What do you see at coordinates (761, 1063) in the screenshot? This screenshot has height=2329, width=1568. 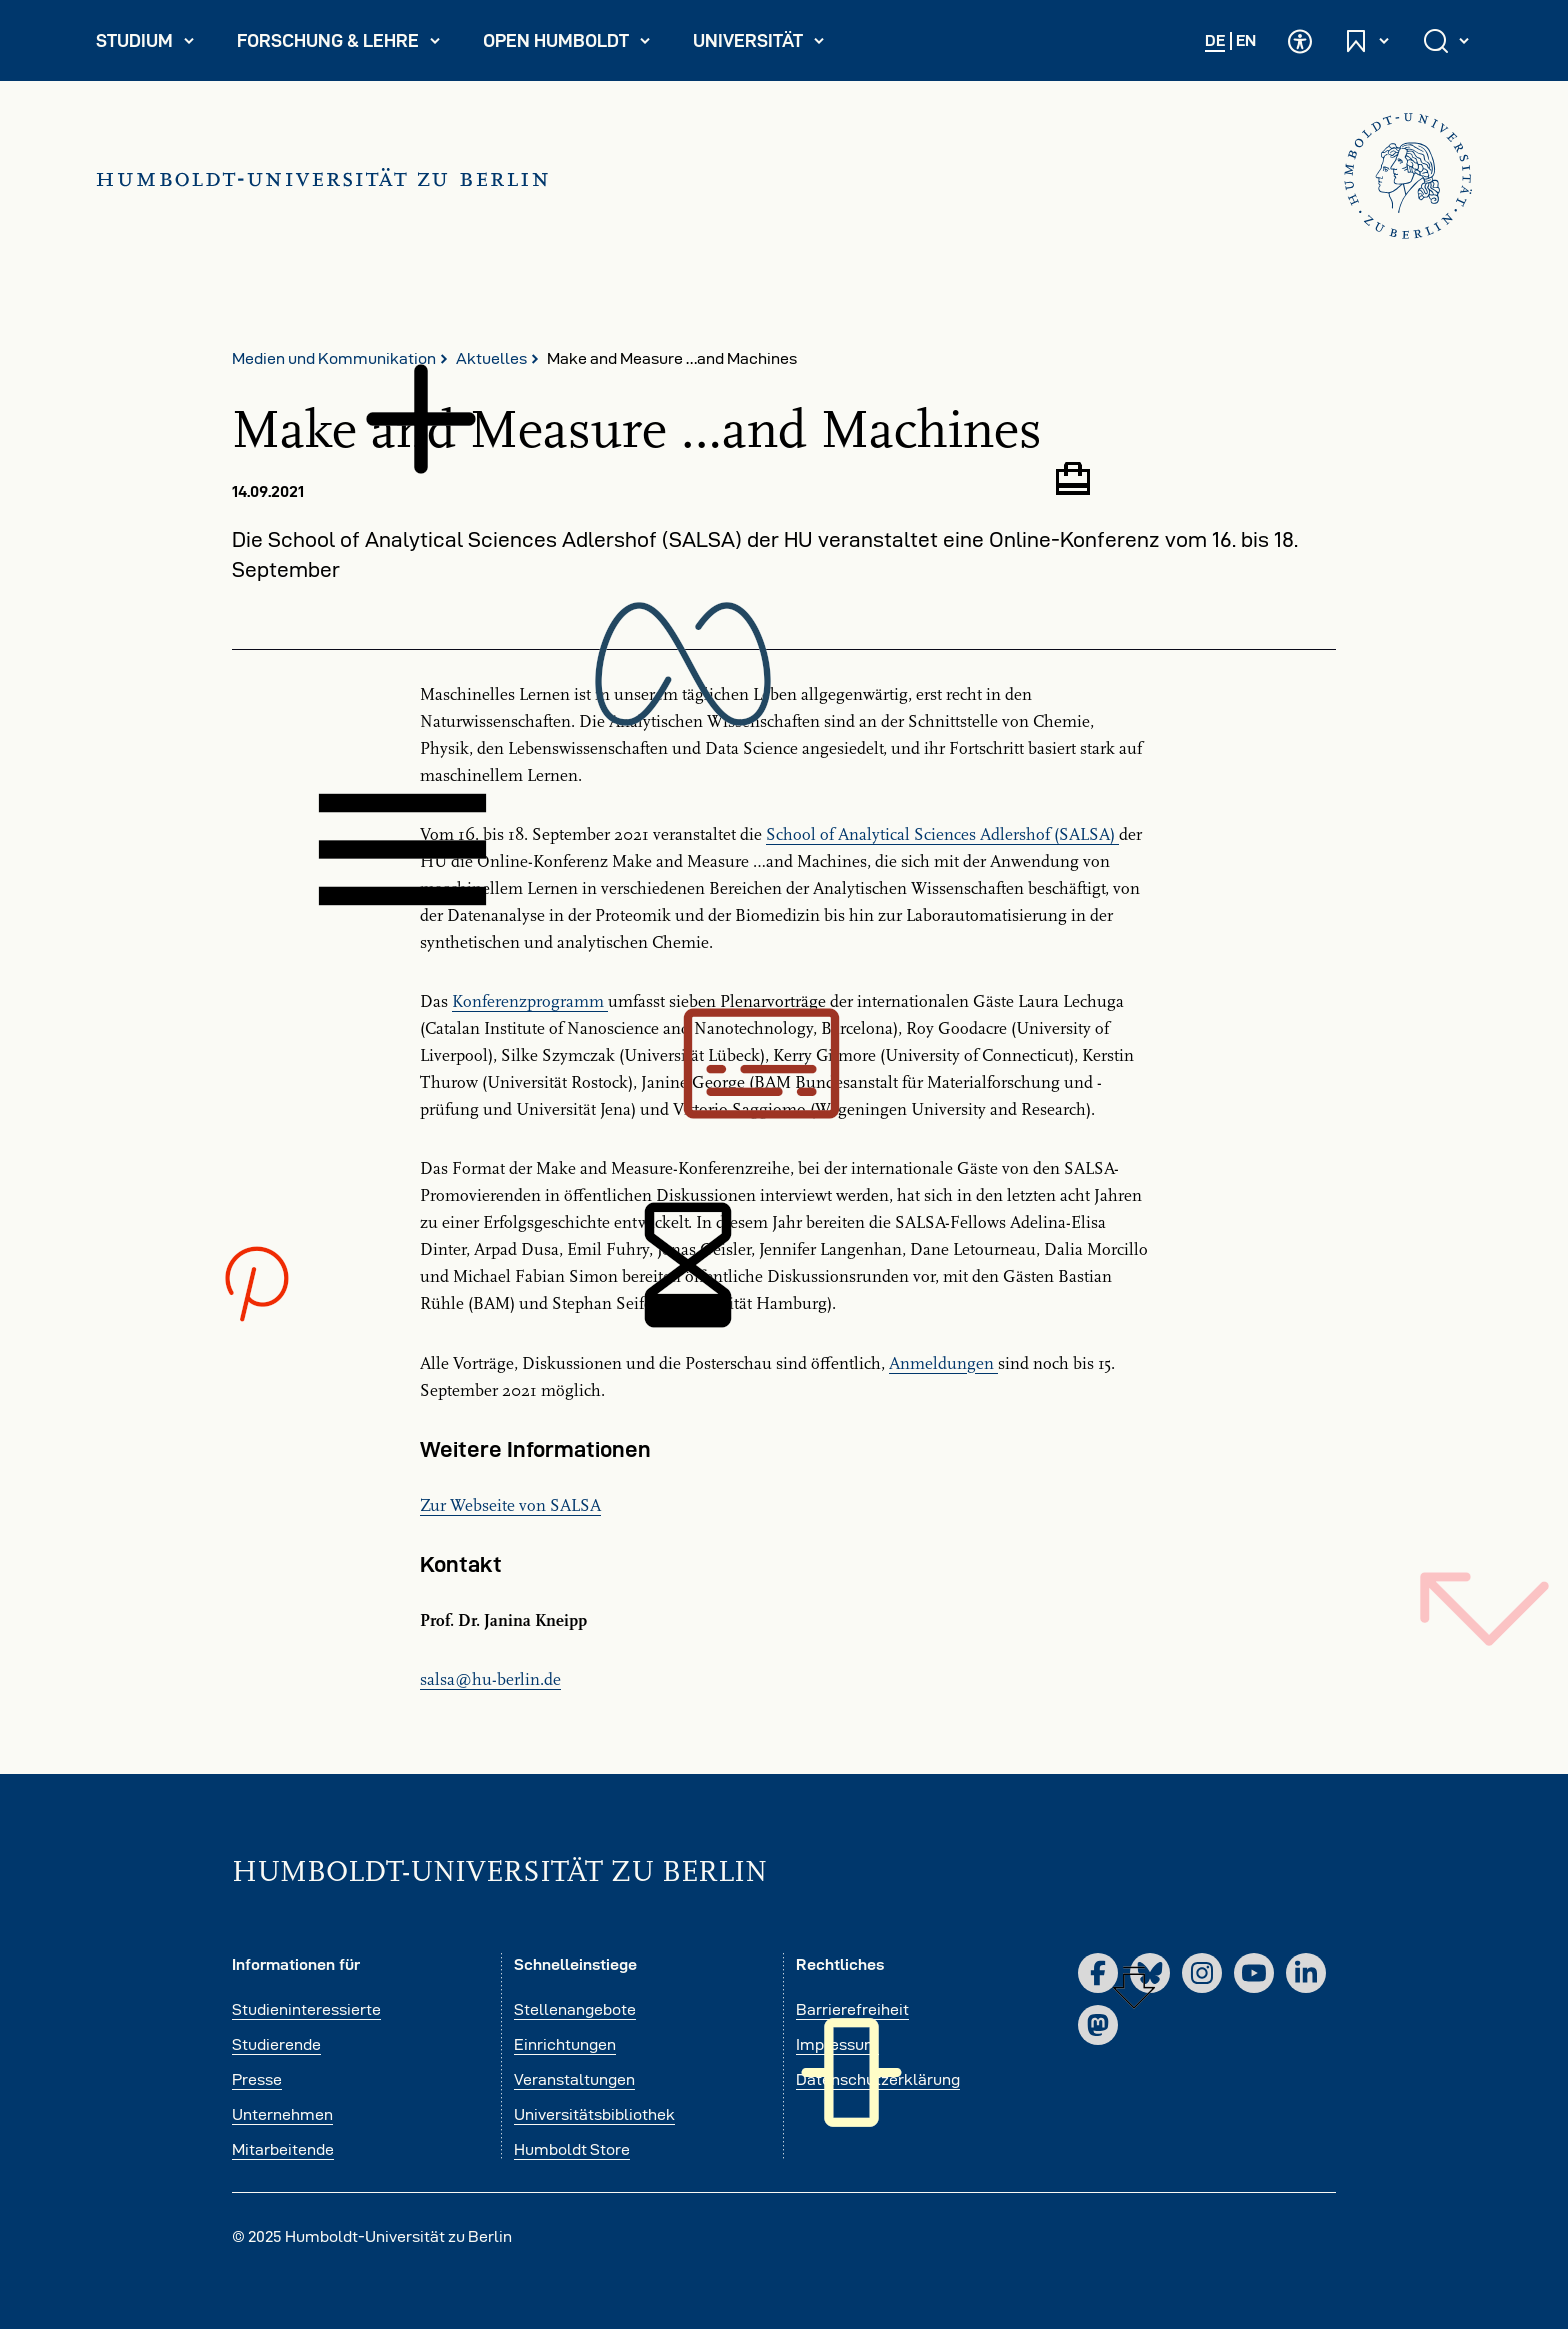 I see `enable subtitles or closed captions` at bounding box center [761, 1063].